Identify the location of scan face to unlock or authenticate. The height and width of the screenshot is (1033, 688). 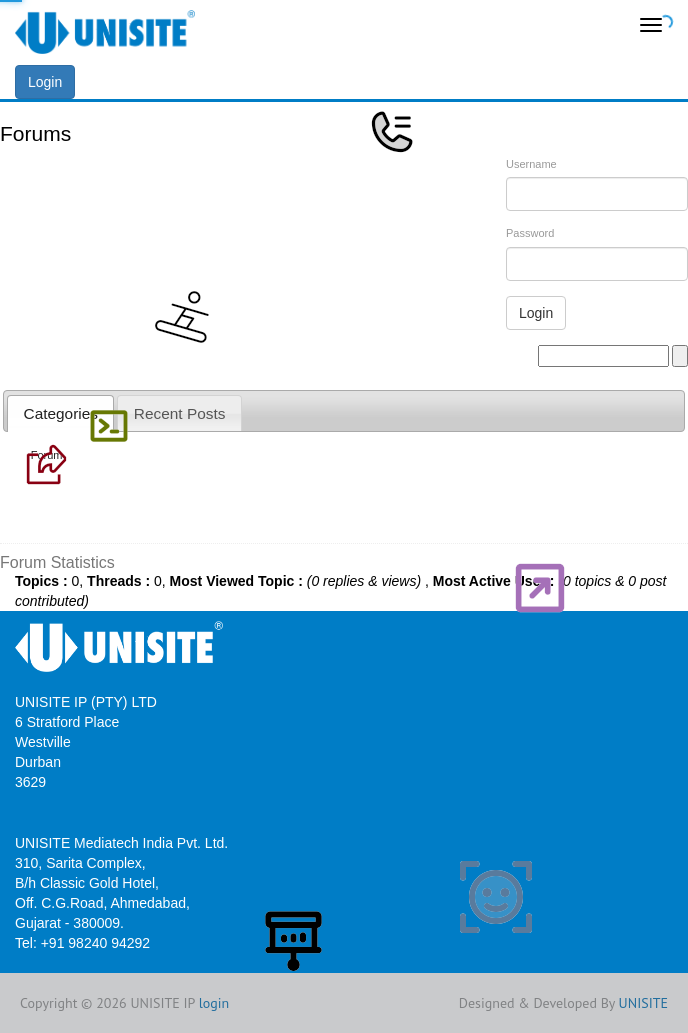
(496, 897).